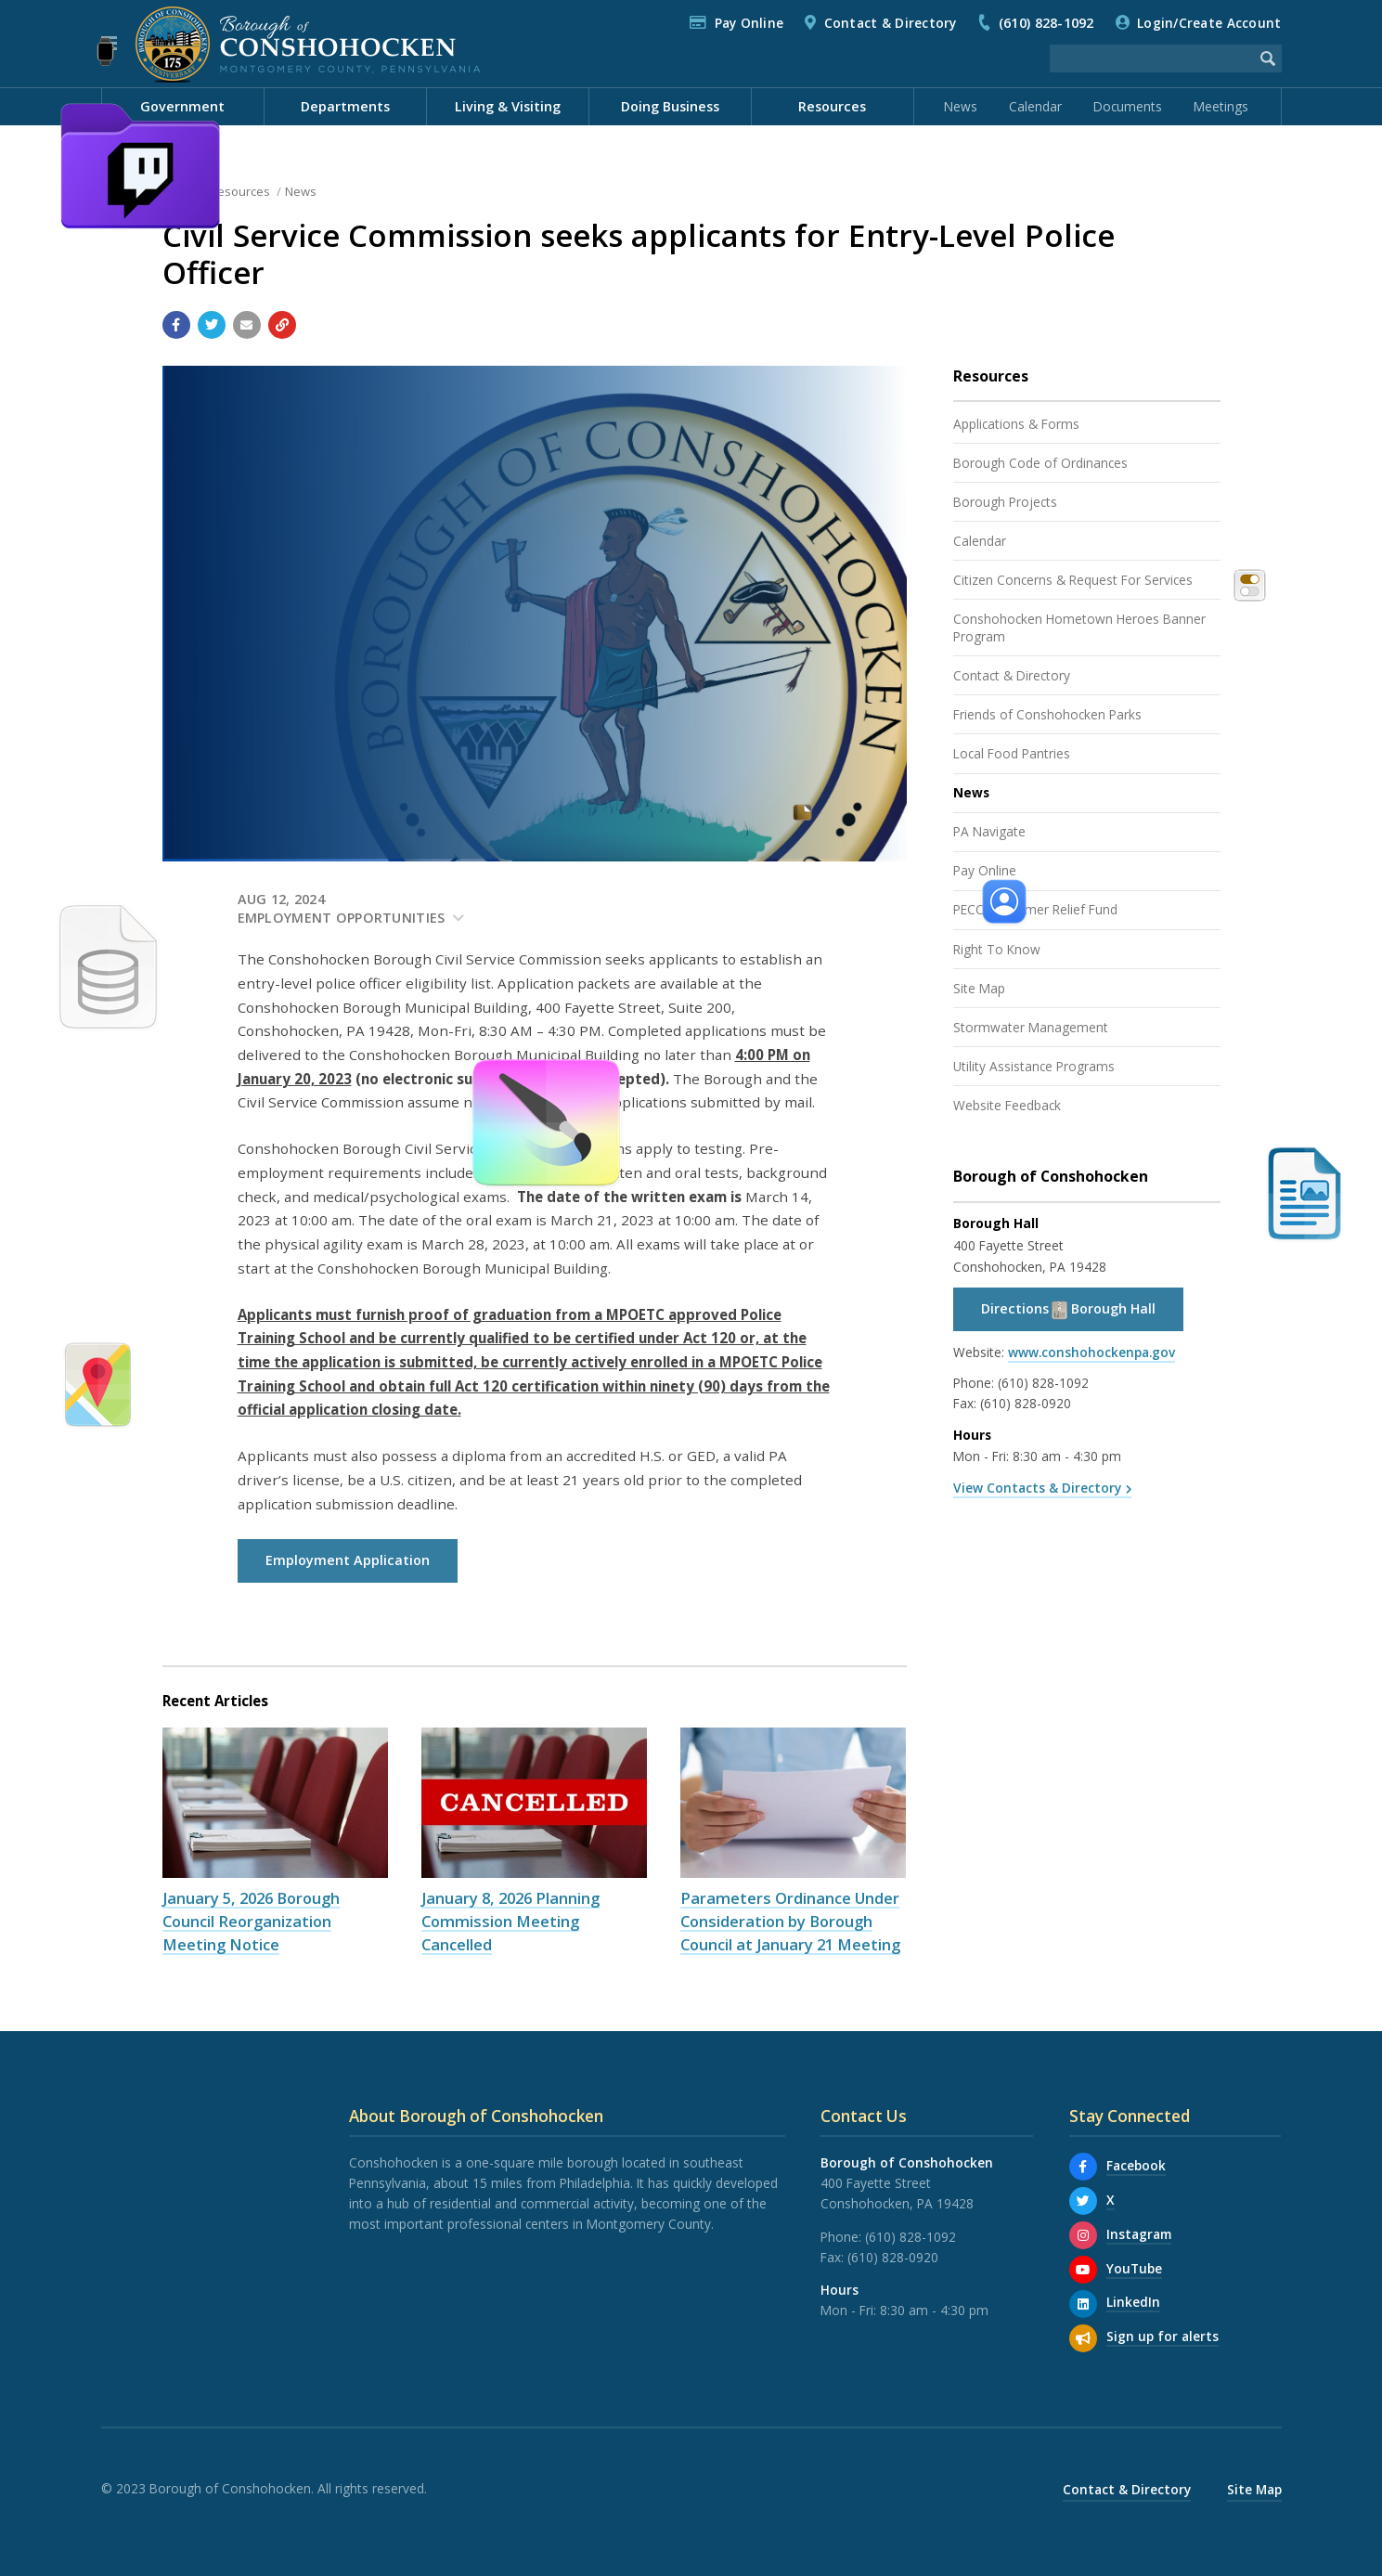 Image resolution: width=1382 pixels, height=2576 pixels. What do you see at coordinates (802, 811) in the screenshot?
I see `change desktop wallpaper settings` at bounding box center [802, 811].